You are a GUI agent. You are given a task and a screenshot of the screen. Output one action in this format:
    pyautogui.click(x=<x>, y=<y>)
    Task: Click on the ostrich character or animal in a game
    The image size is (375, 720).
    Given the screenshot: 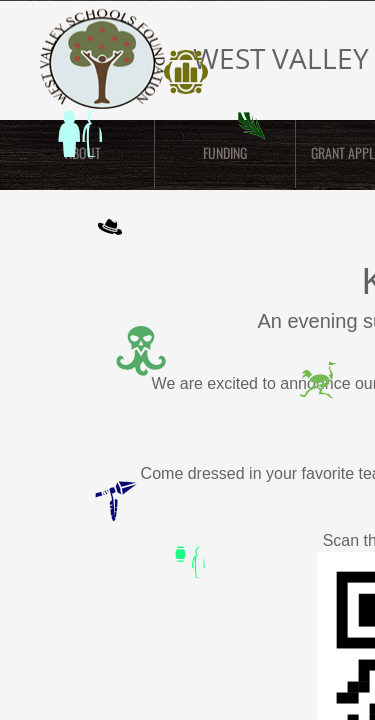 What is the action you would take?
    pyautogui.click(x=318, y=380)
    